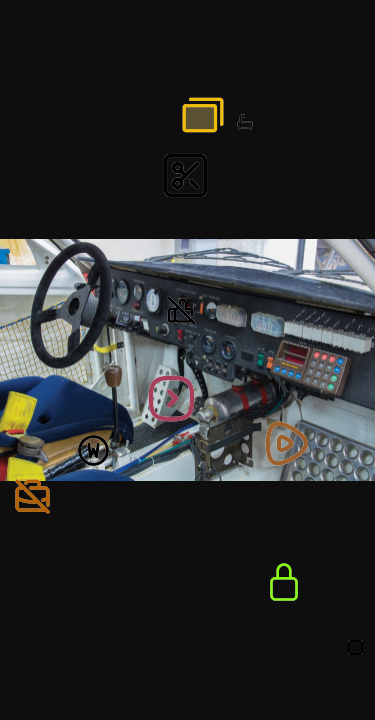  I want to click on open the Rumble video platform, so click(285, 443).